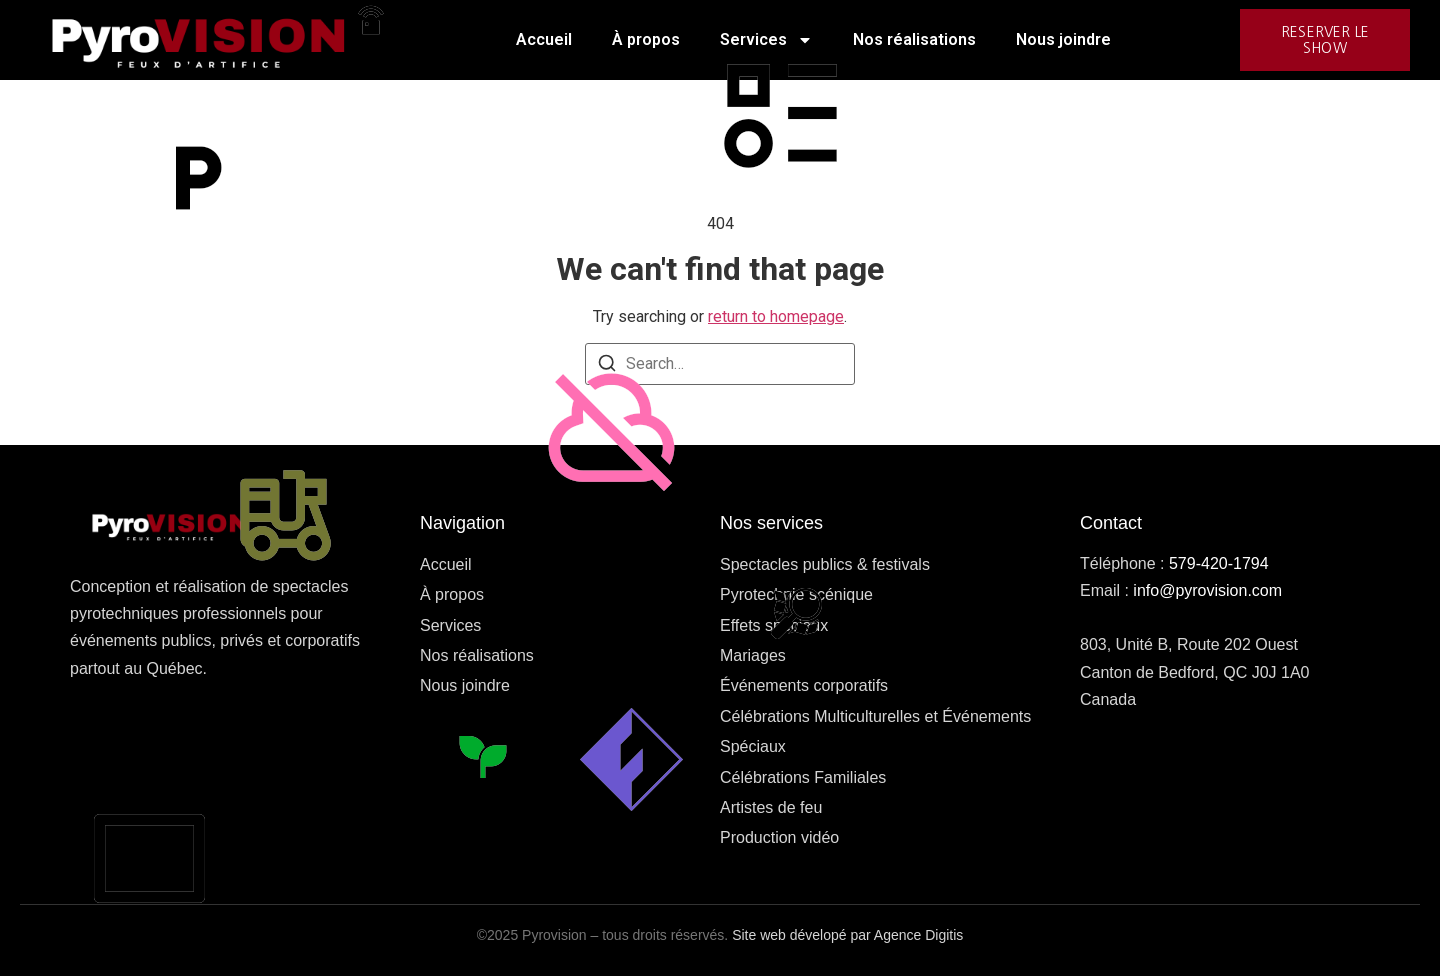 This screenshot has height=976, width=1440. I want to click on order food delivery, so click(283, 517).